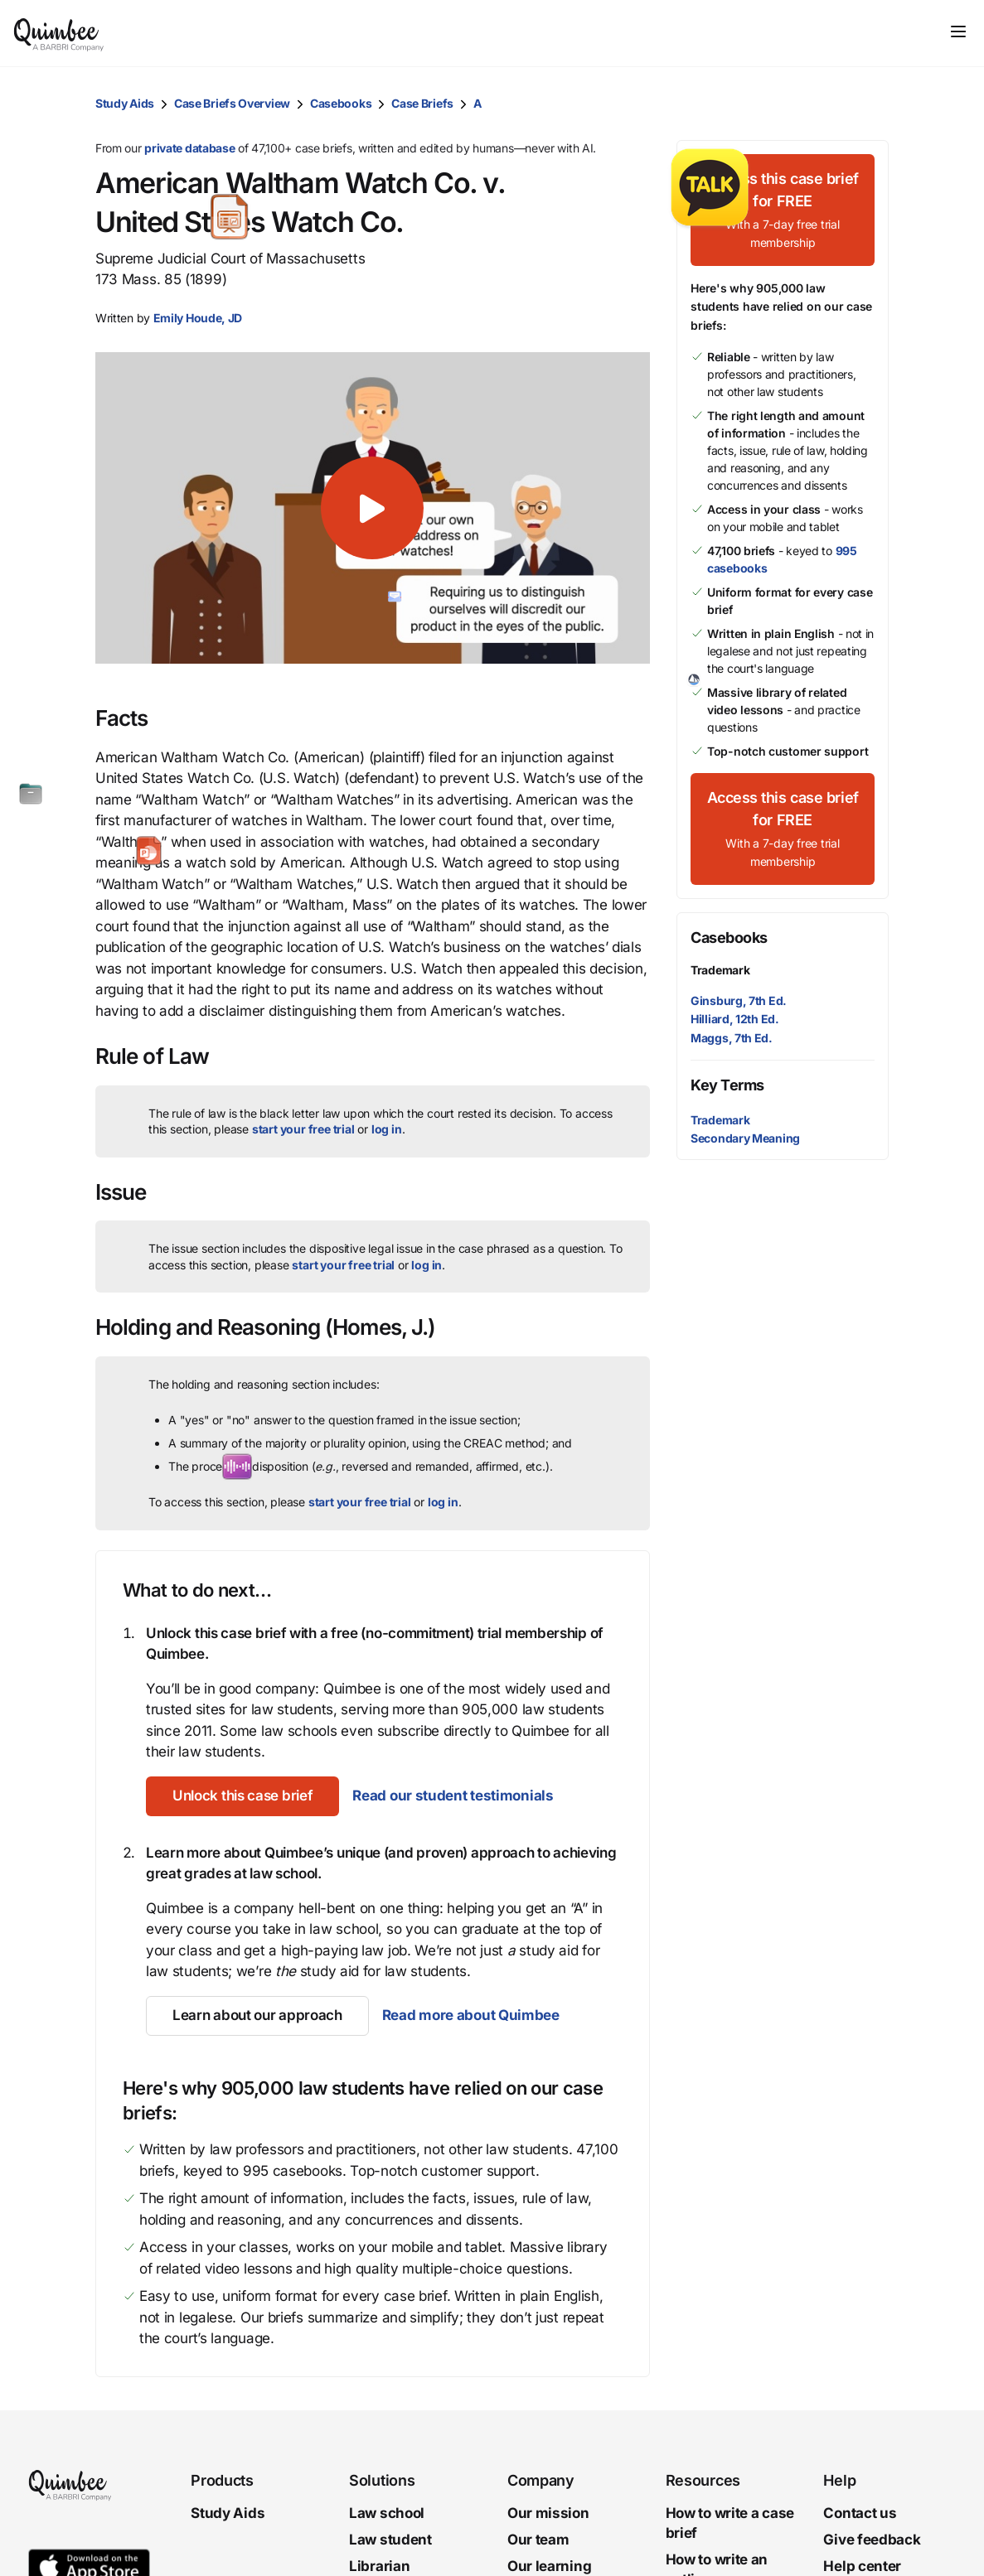 The image size is (984, 2576). What do you see at coordinates (31, 794) in the screenshot?
I see `open the file manager application` at bounding box center [31, 794].